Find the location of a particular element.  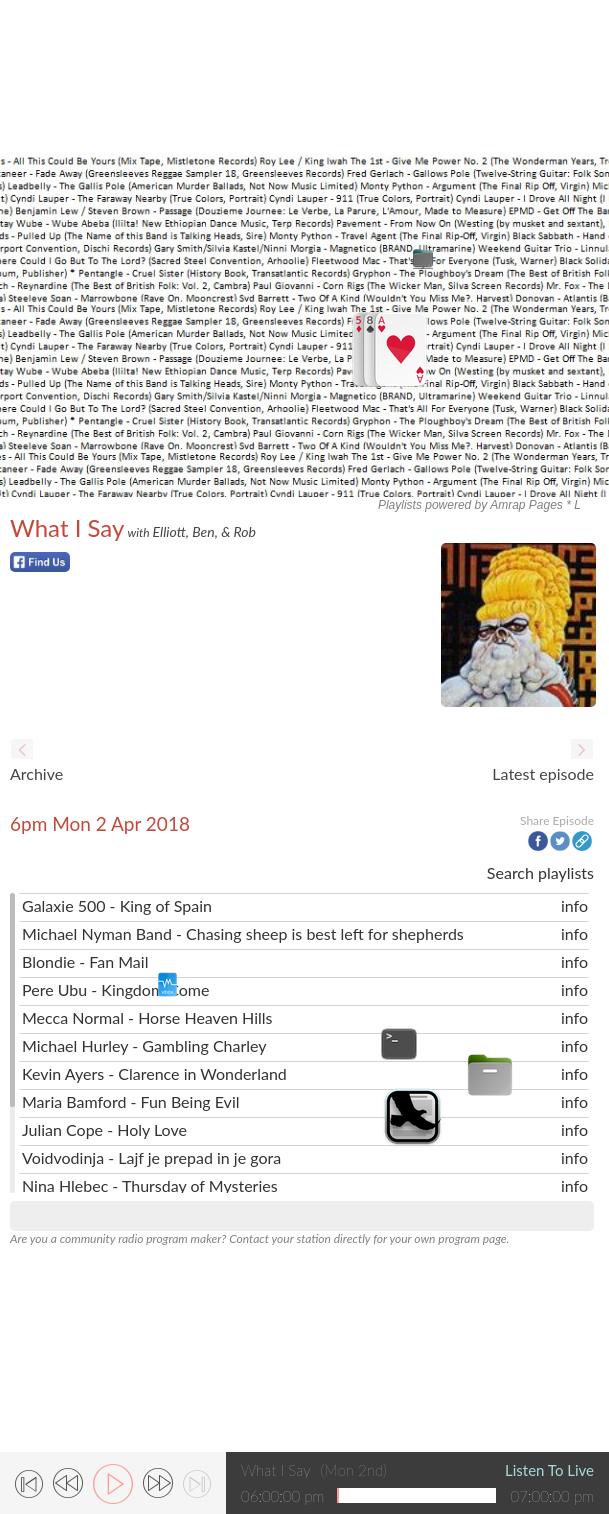

access files stored on a remote server is located at coordinates (423, 259).